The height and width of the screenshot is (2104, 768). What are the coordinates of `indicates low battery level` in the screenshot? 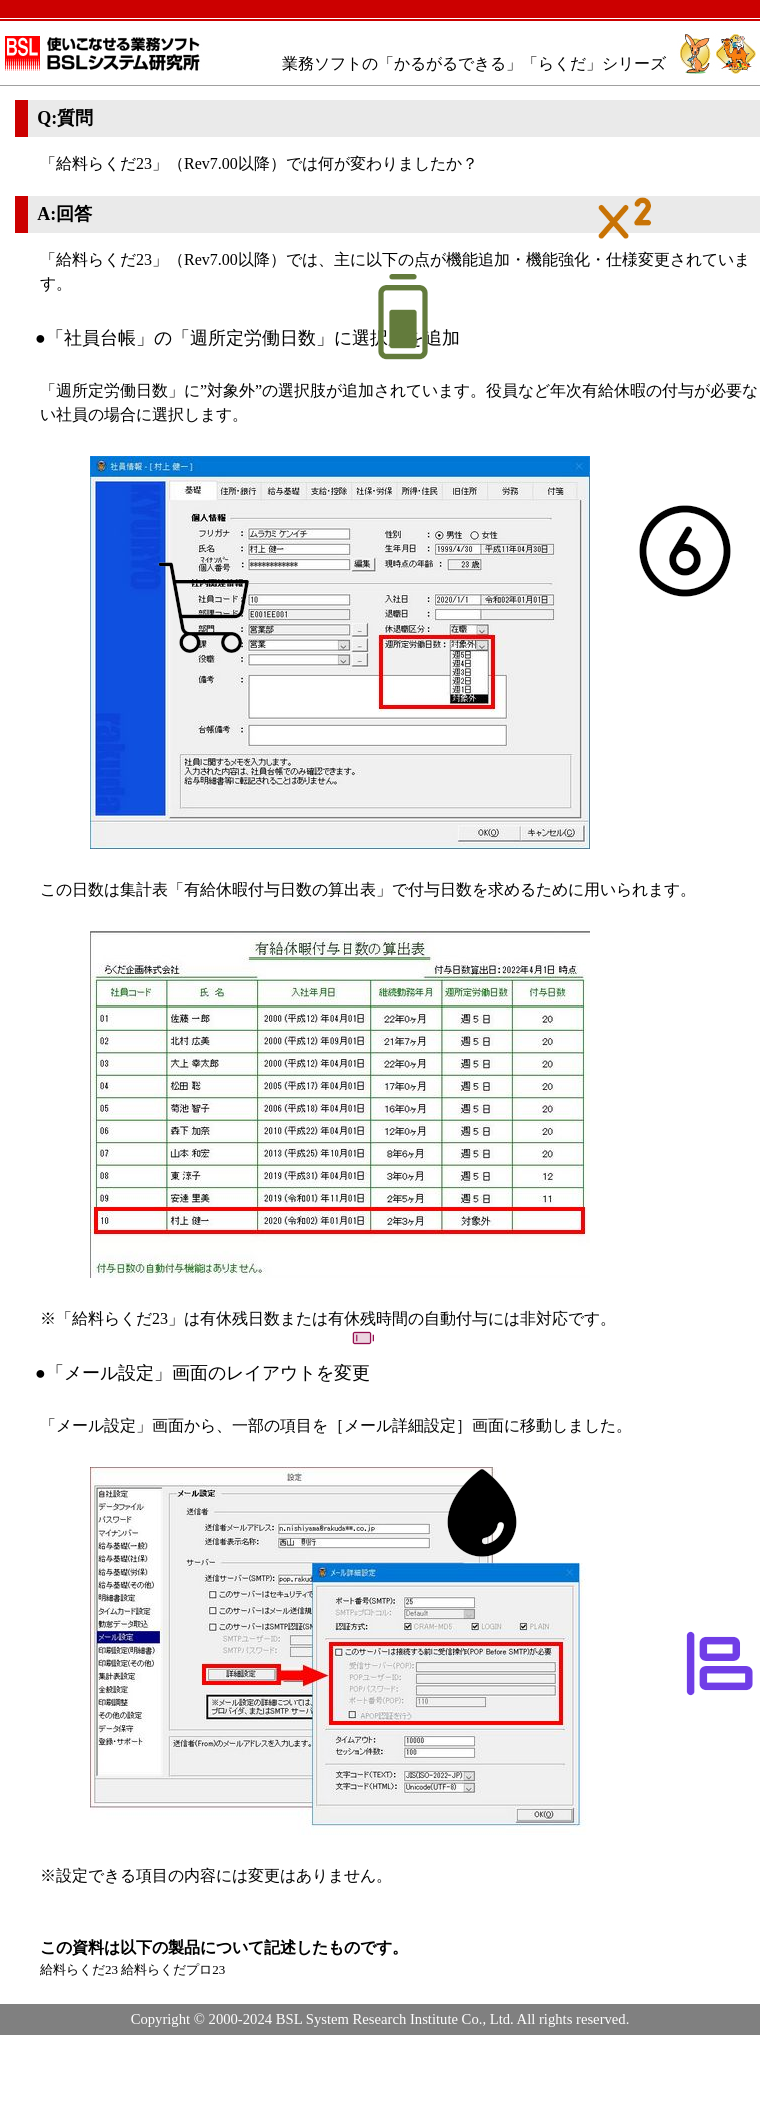 It's located at (363, 1338).